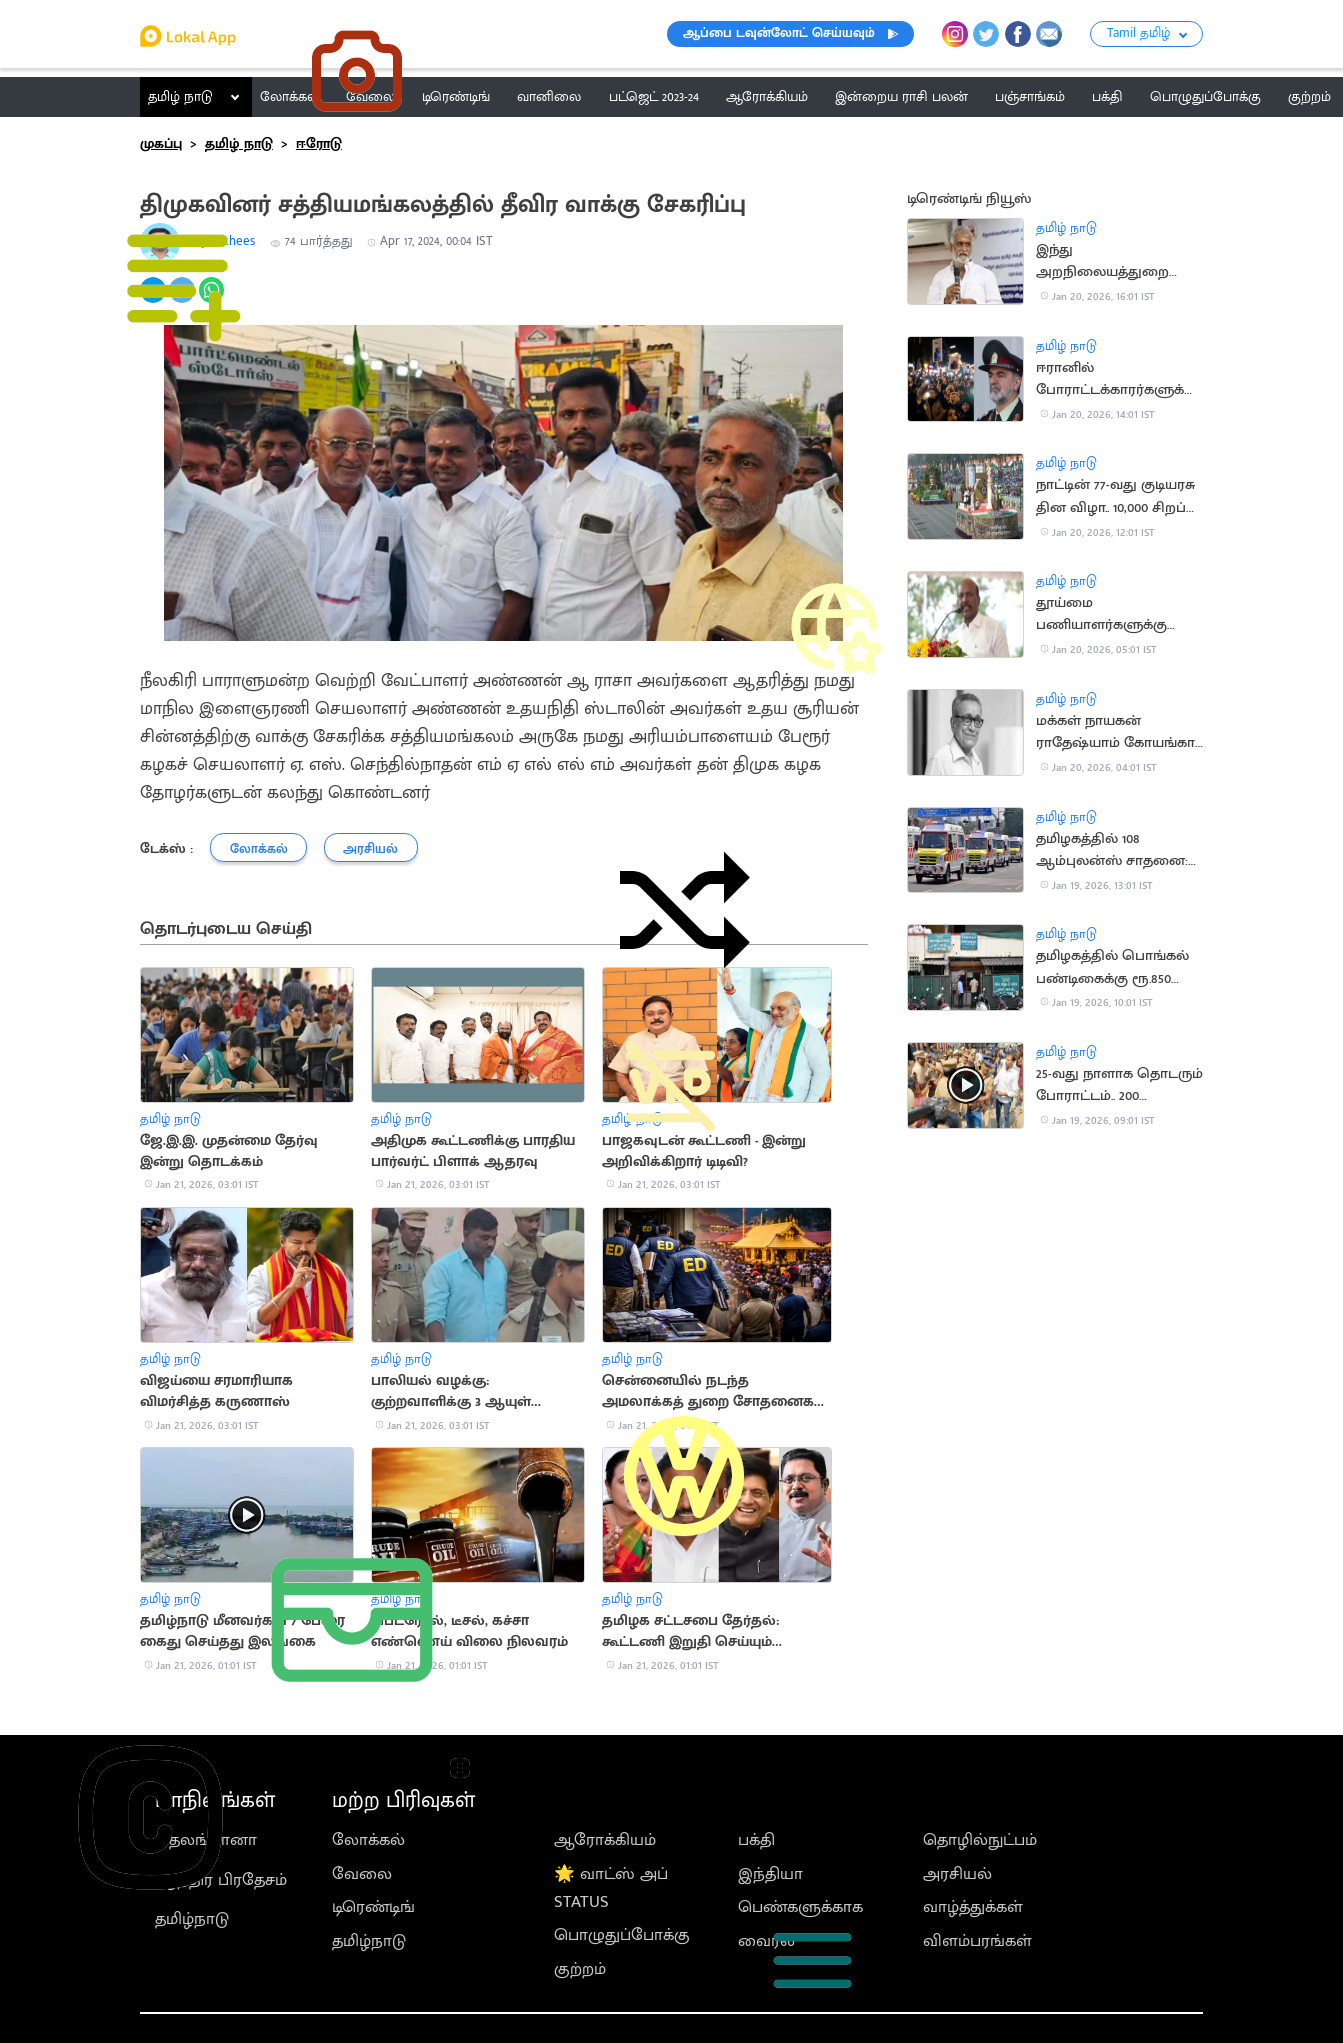 The image size is (1343, 2043). I want to click on access your wallet or saved payment methods, so click(352, 1620).